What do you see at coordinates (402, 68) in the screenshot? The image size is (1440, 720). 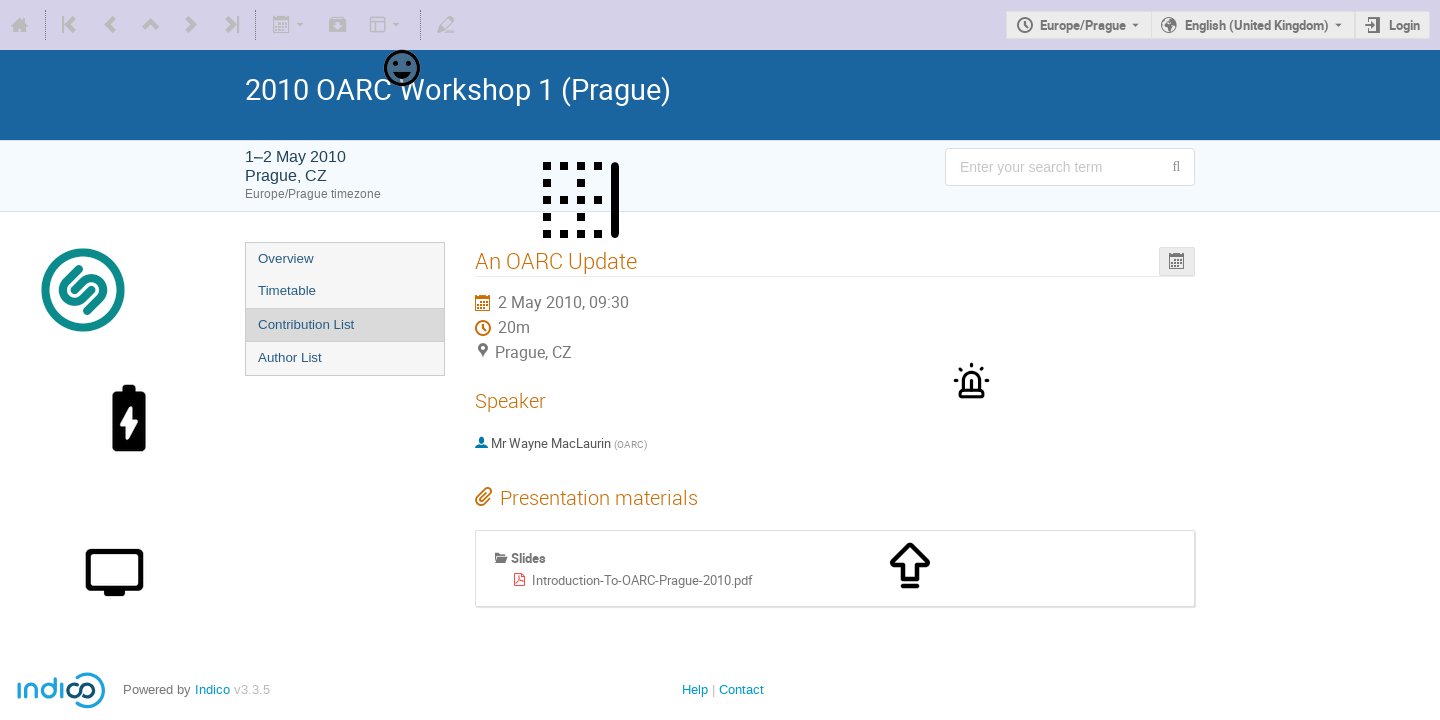 I see `add an emoji or reaction` at bounding box center [402, 68].